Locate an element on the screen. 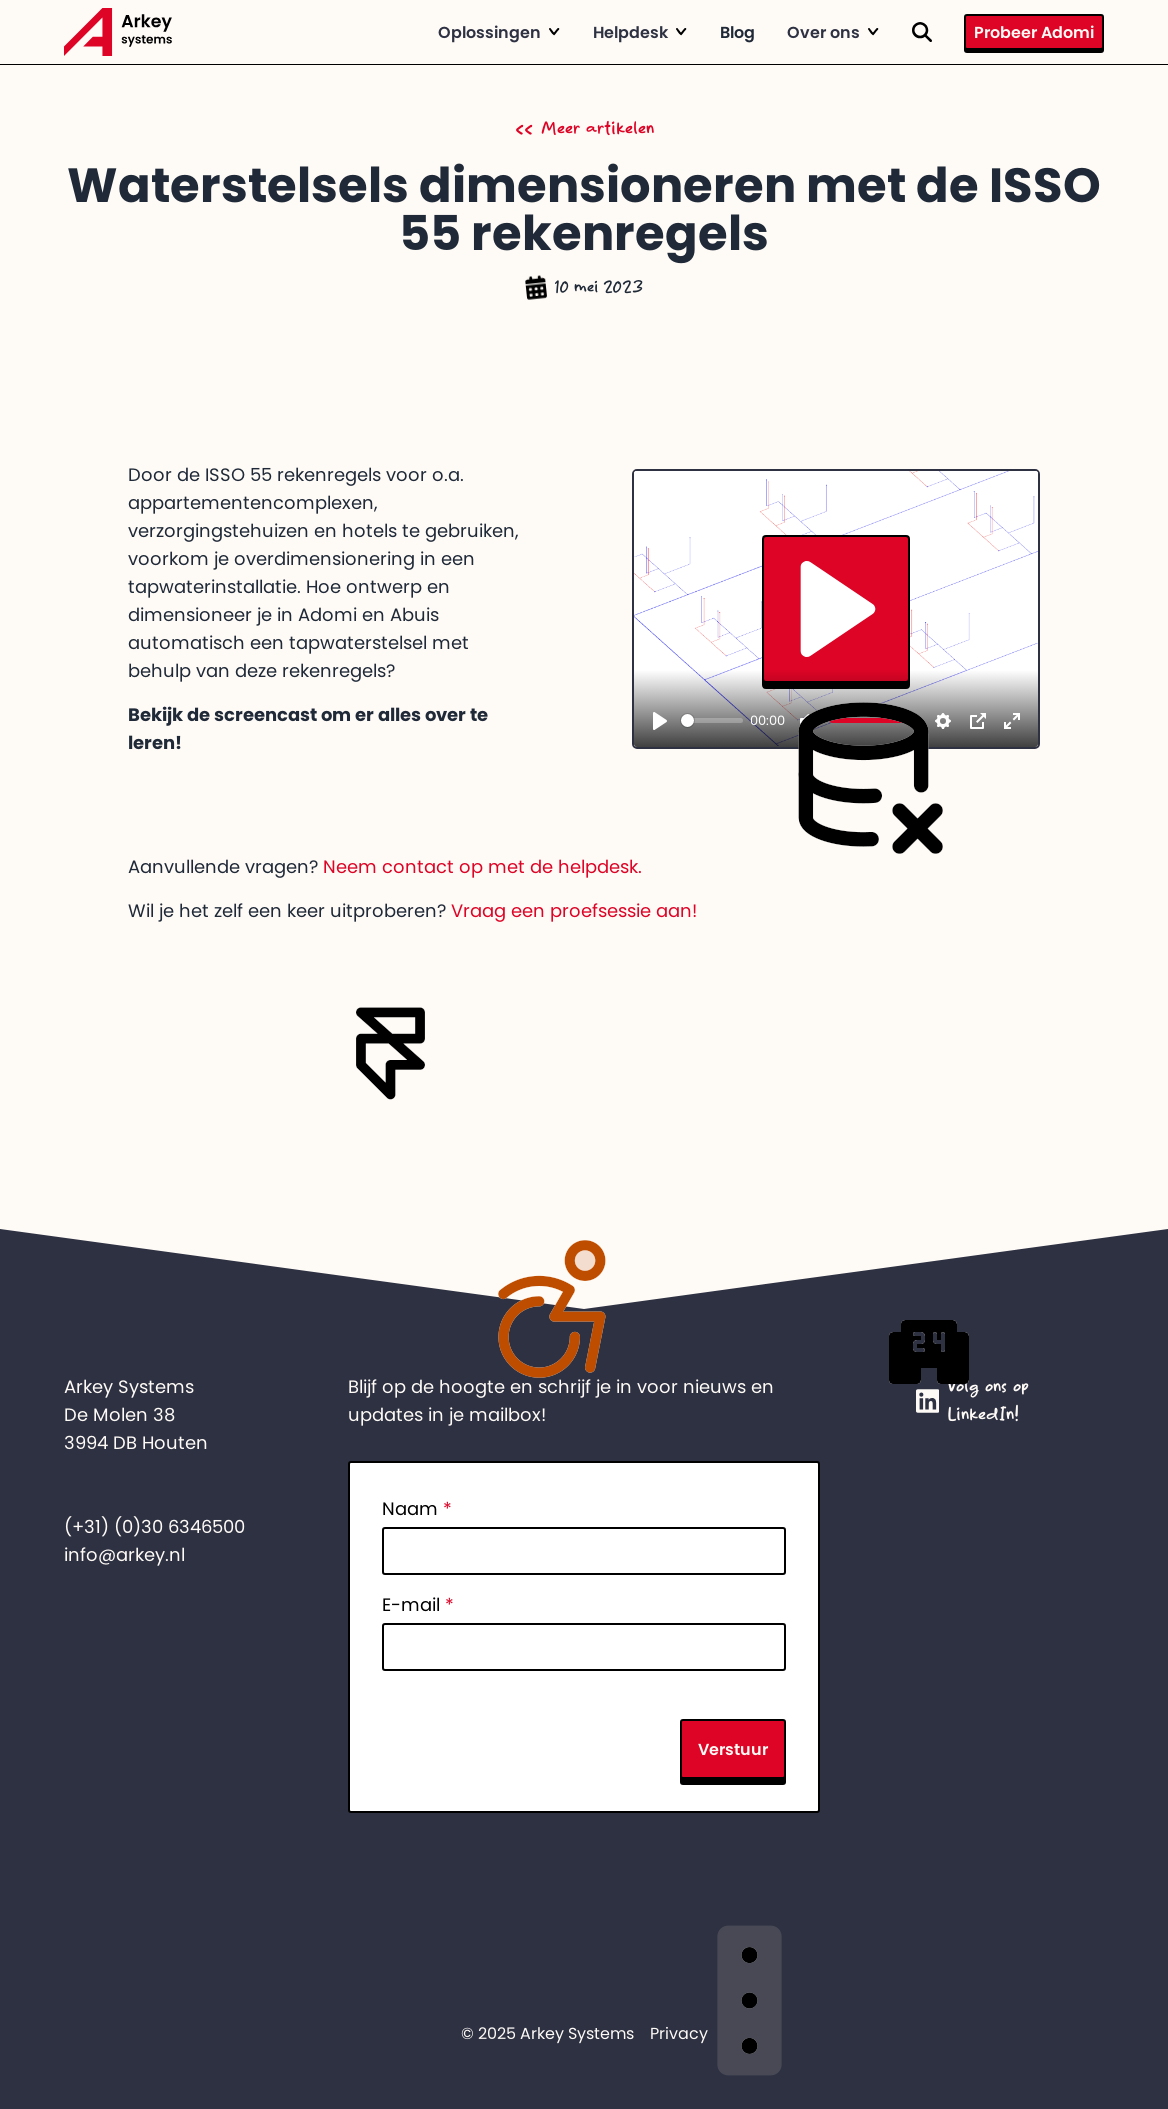 The image size is (1168, 2109). find nearby convenience stores is located at coordinates (929, 1352).